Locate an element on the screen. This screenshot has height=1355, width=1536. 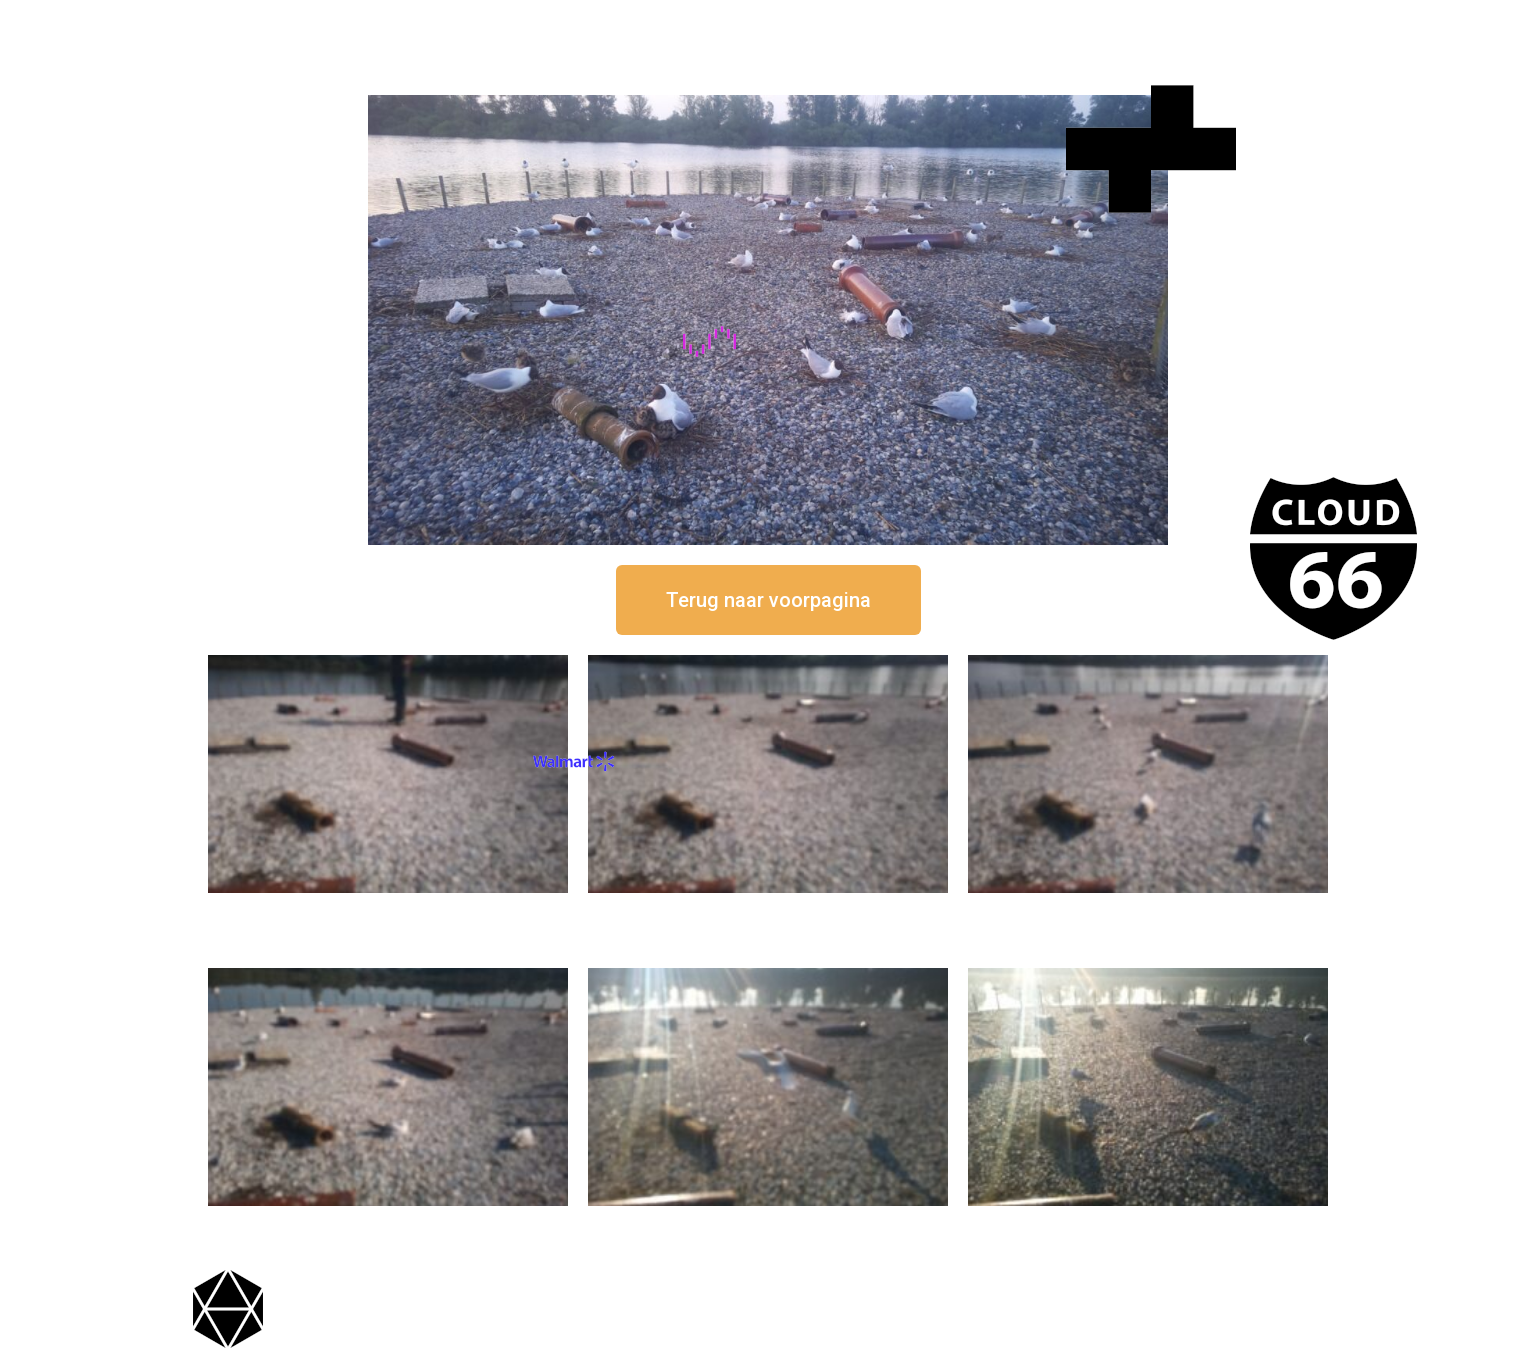
CrateDB database platform logo is located at coordinates (1151, 149).